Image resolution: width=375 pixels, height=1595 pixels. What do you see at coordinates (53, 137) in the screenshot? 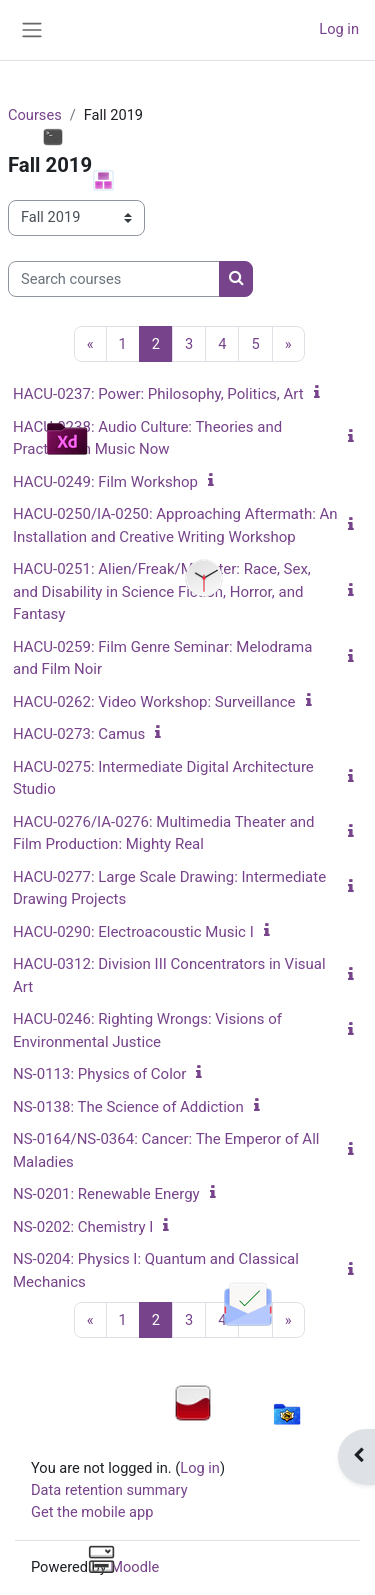
I see `open the bash terminal application` at bounding box center [53, 137].